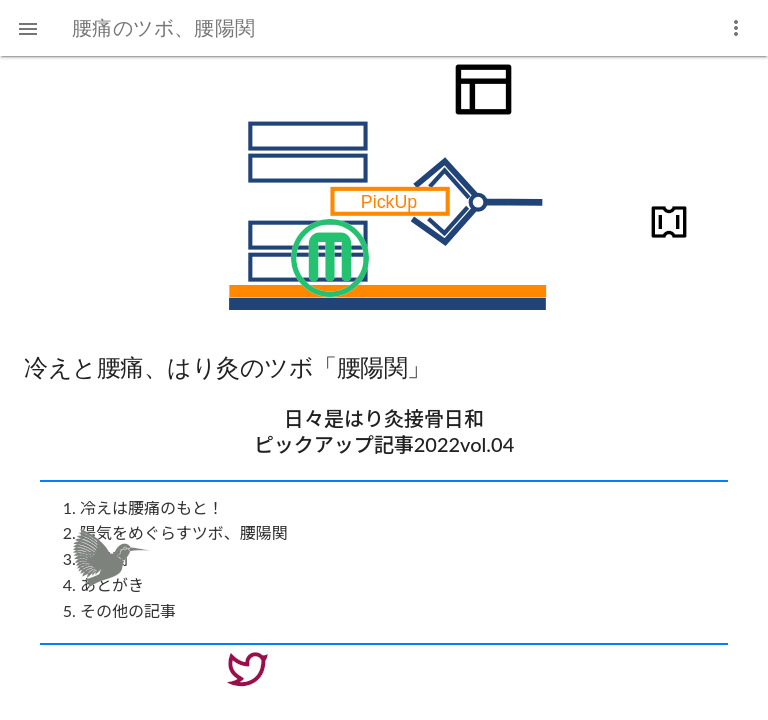 The image size is (768, 720). I want to click on open twitter, so click(248, 669).